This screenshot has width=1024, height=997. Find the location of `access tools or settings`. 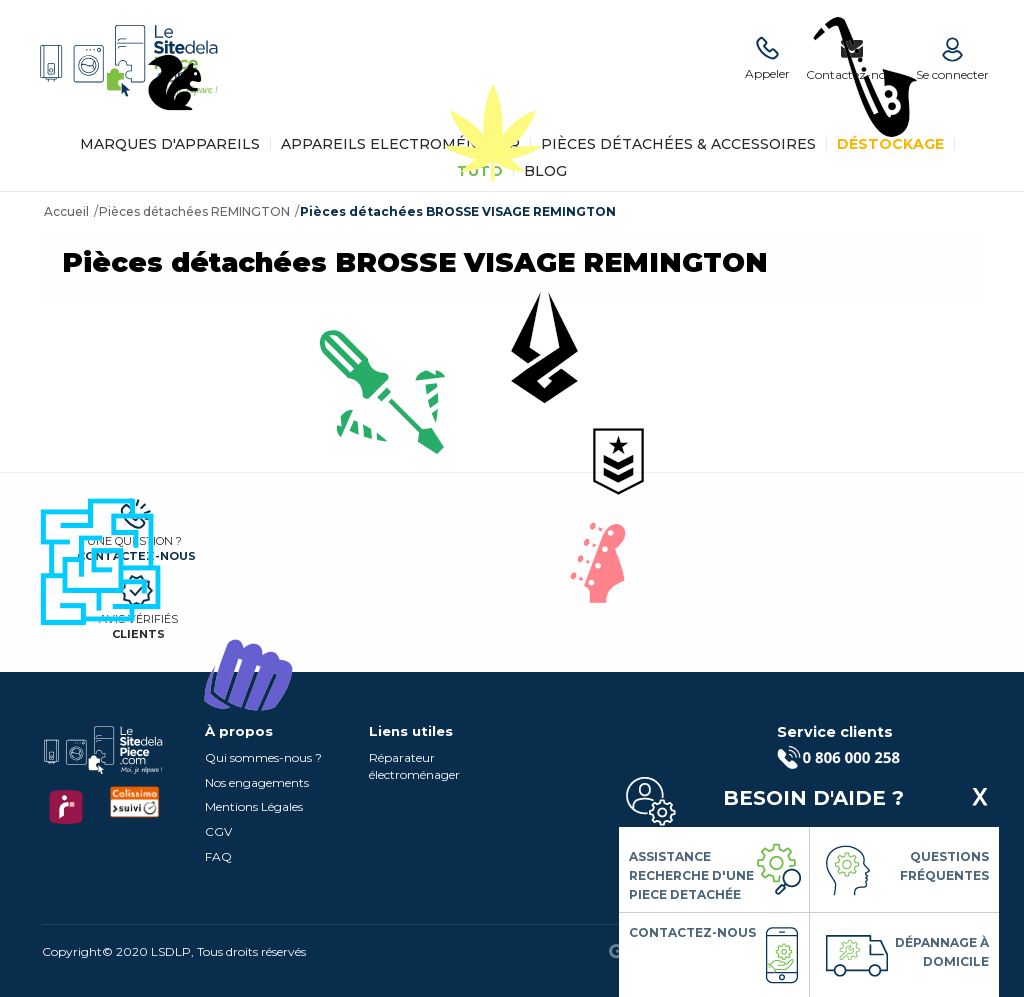

access tools or settings is located at coordinates (383, 393).